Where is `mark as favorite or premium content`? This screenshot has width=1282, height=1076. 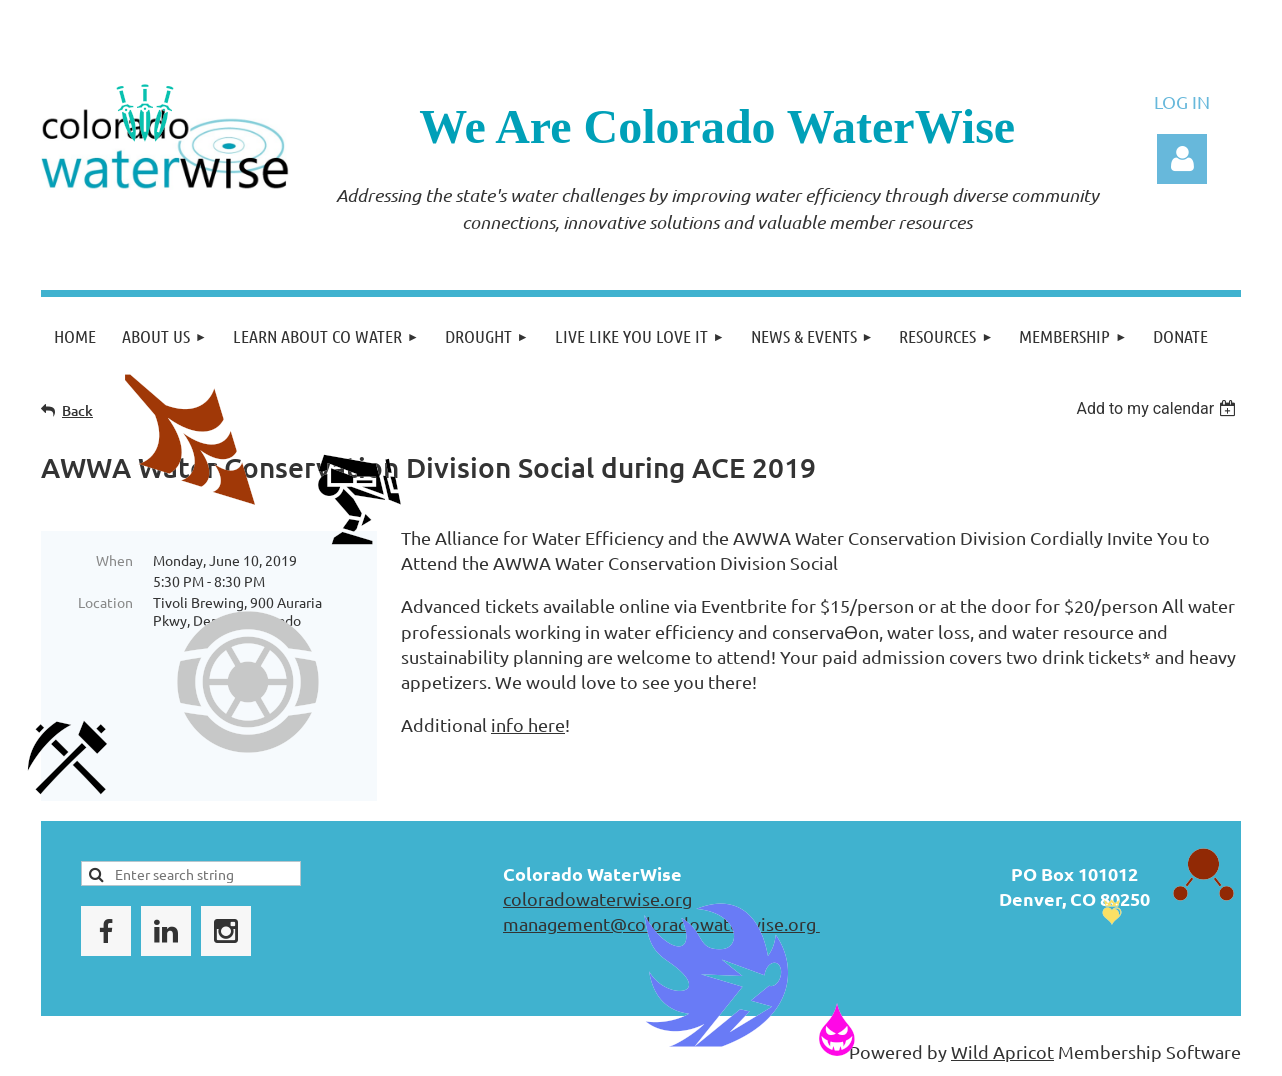 mark as favorite or premium content is located at coordinates (1112, 912).